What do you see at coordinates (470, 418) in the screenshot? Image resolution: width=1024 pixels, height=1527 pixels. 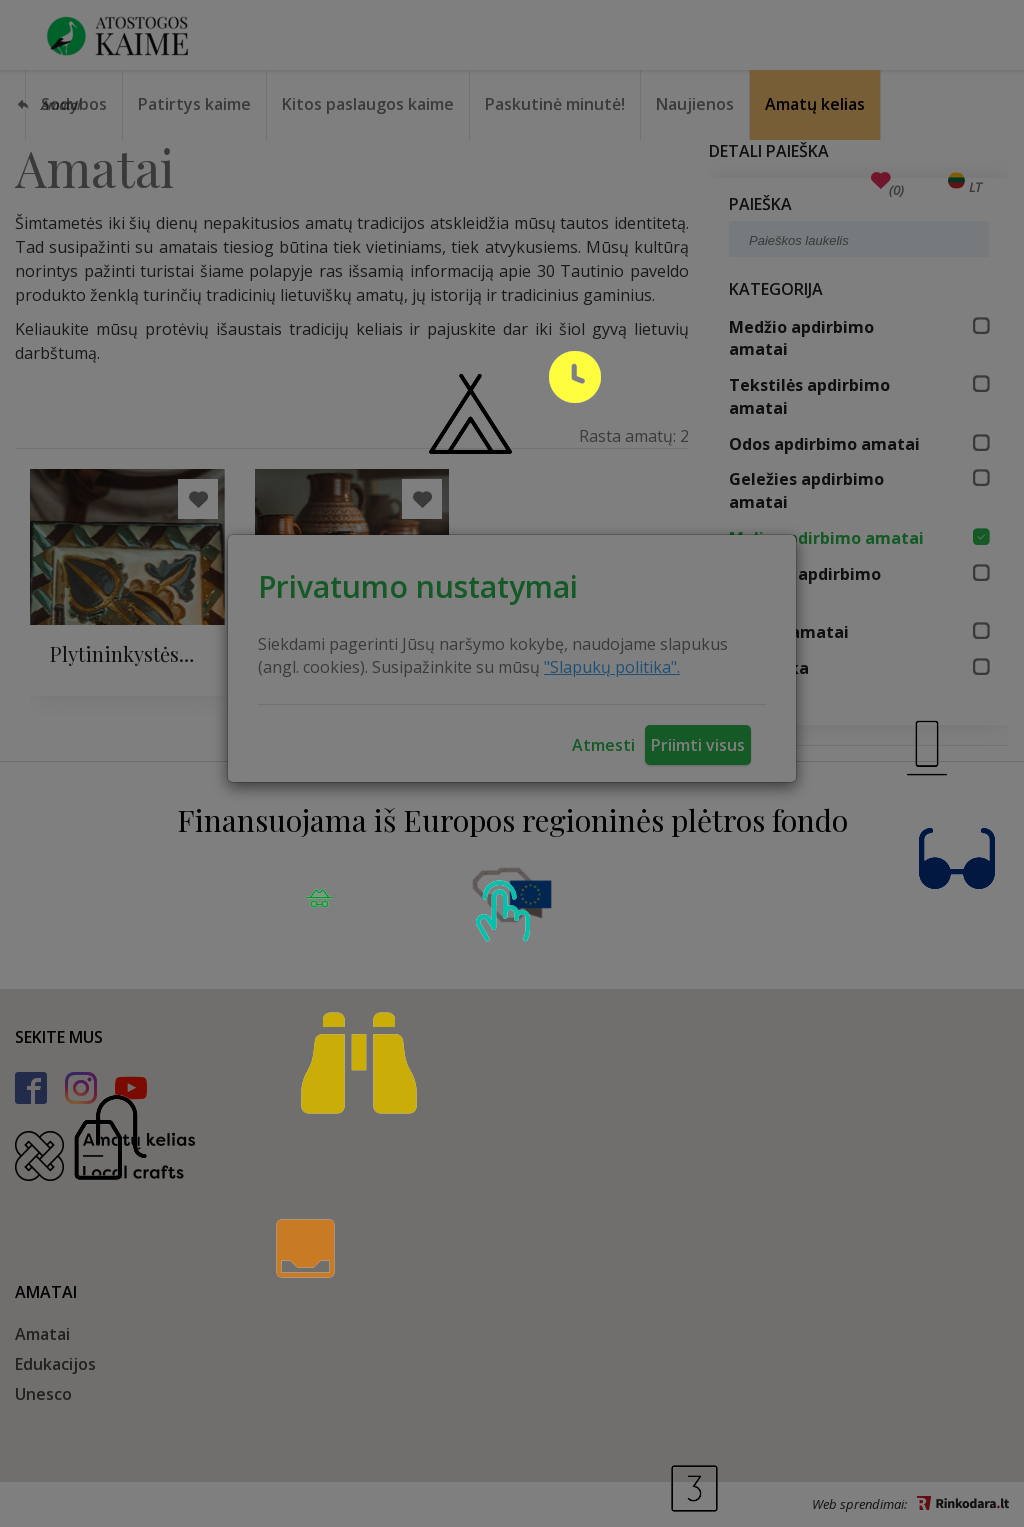 I see `view camping or outdoor accommodations` at bounding box center [470, 418].